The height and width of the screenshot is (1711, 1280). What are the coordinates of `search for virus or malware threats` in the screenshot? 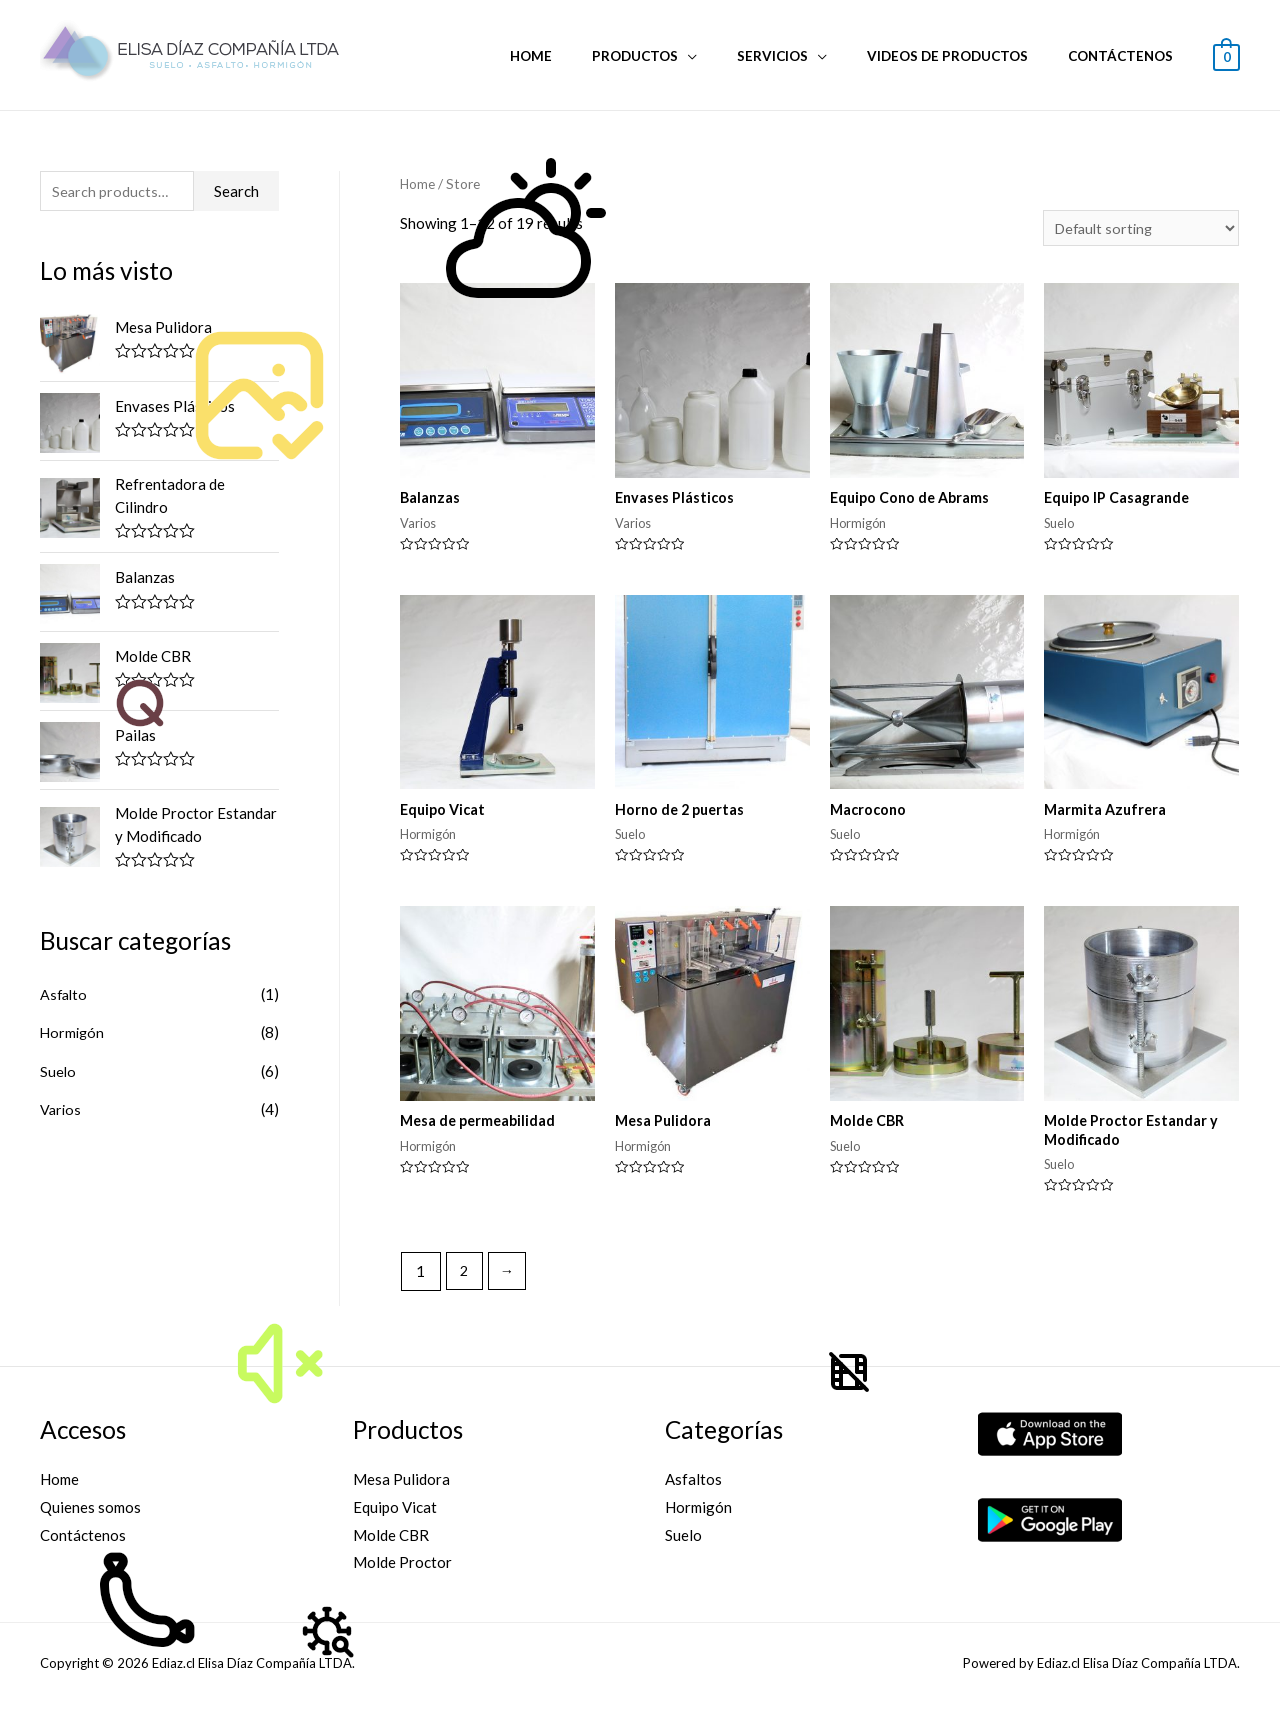 It's located at (327, 1631).